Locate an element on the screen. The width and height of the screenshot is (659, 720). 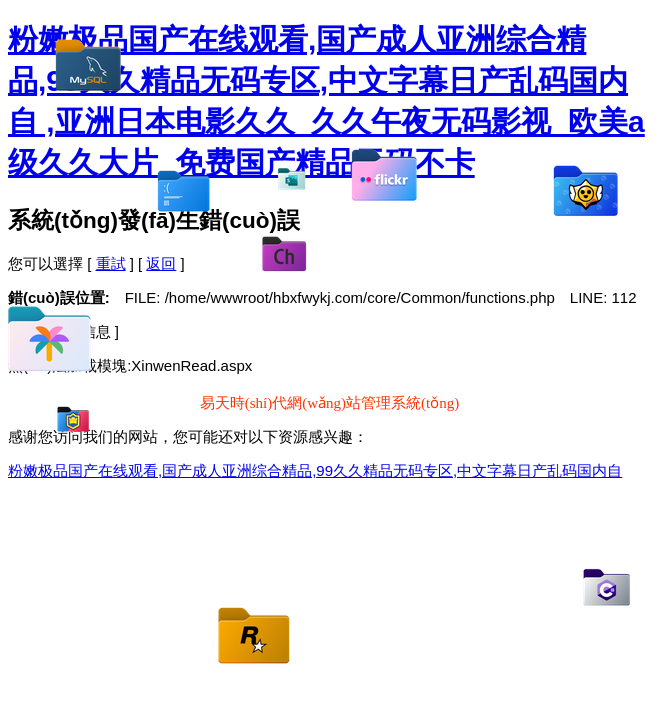
open brawl stars game files folder is located at coordinates (585, 192).